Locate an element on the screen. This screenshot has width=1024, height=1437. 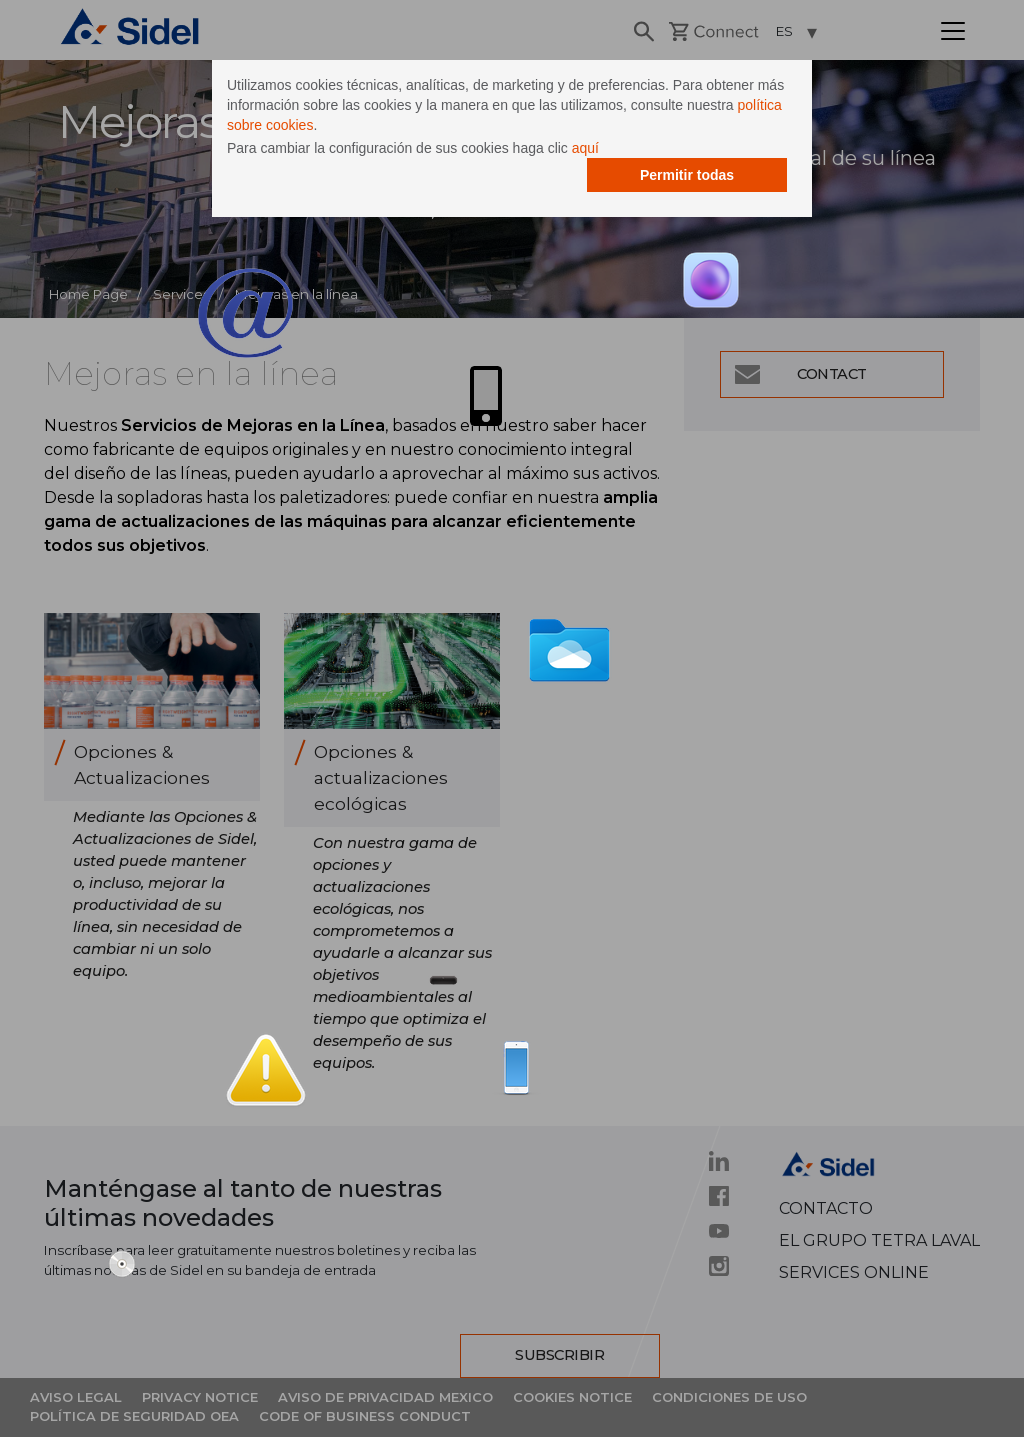
open diagnostics reporter to view system issues is located at coordinates (266, 1070).